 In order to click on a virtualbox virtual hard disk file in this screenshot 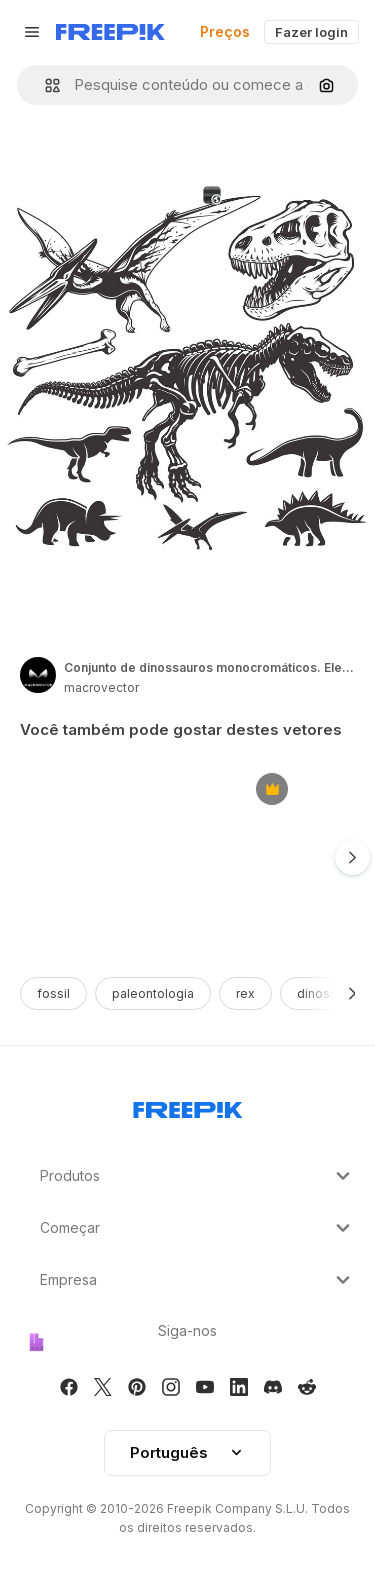, I will do `click(36, 1342)`.